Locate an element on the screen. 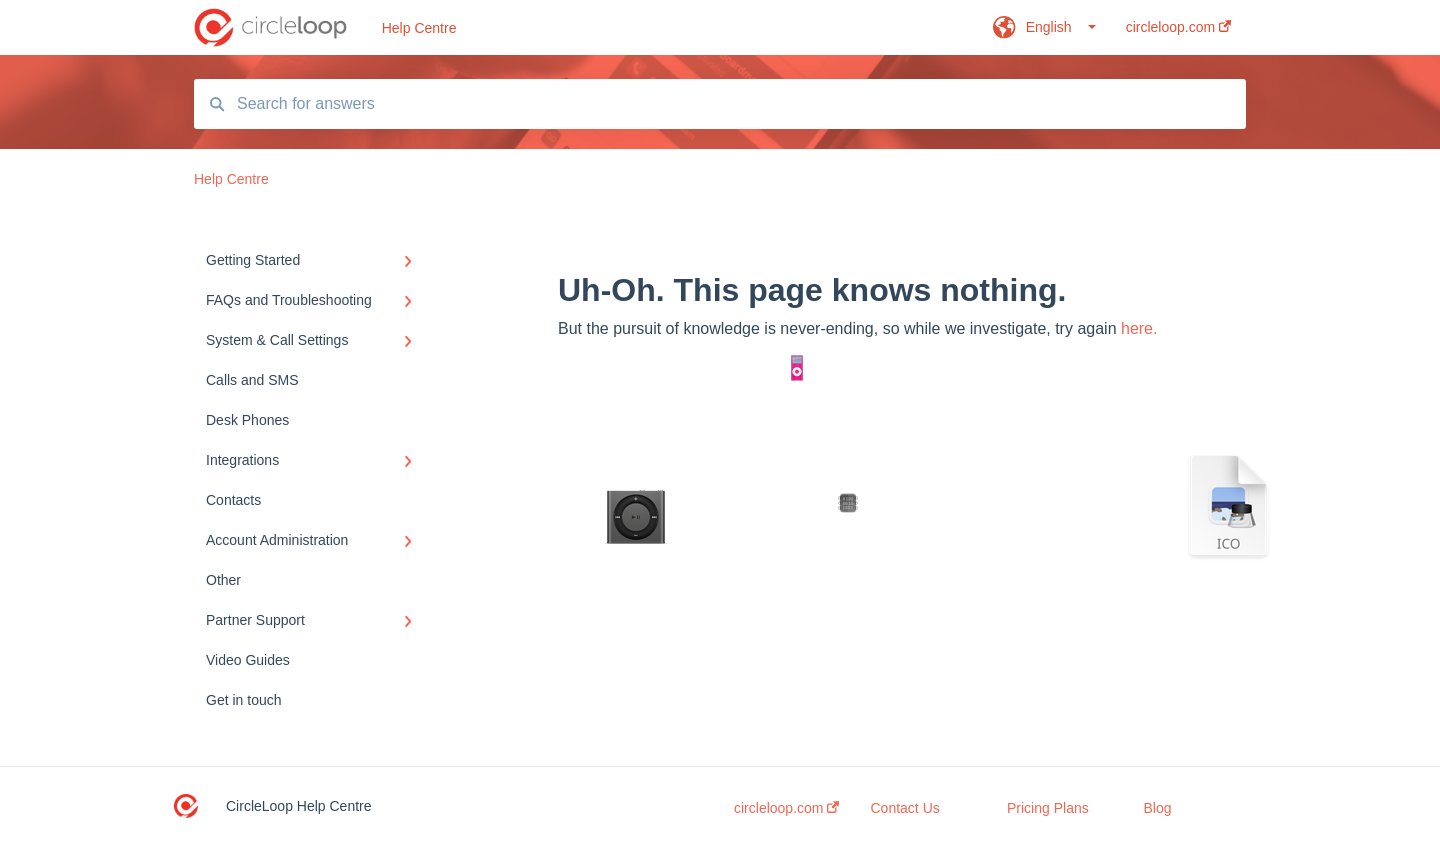 This screenshot has height=865, width=1440. firmware file type indicator is located at coordinates (848, 503).